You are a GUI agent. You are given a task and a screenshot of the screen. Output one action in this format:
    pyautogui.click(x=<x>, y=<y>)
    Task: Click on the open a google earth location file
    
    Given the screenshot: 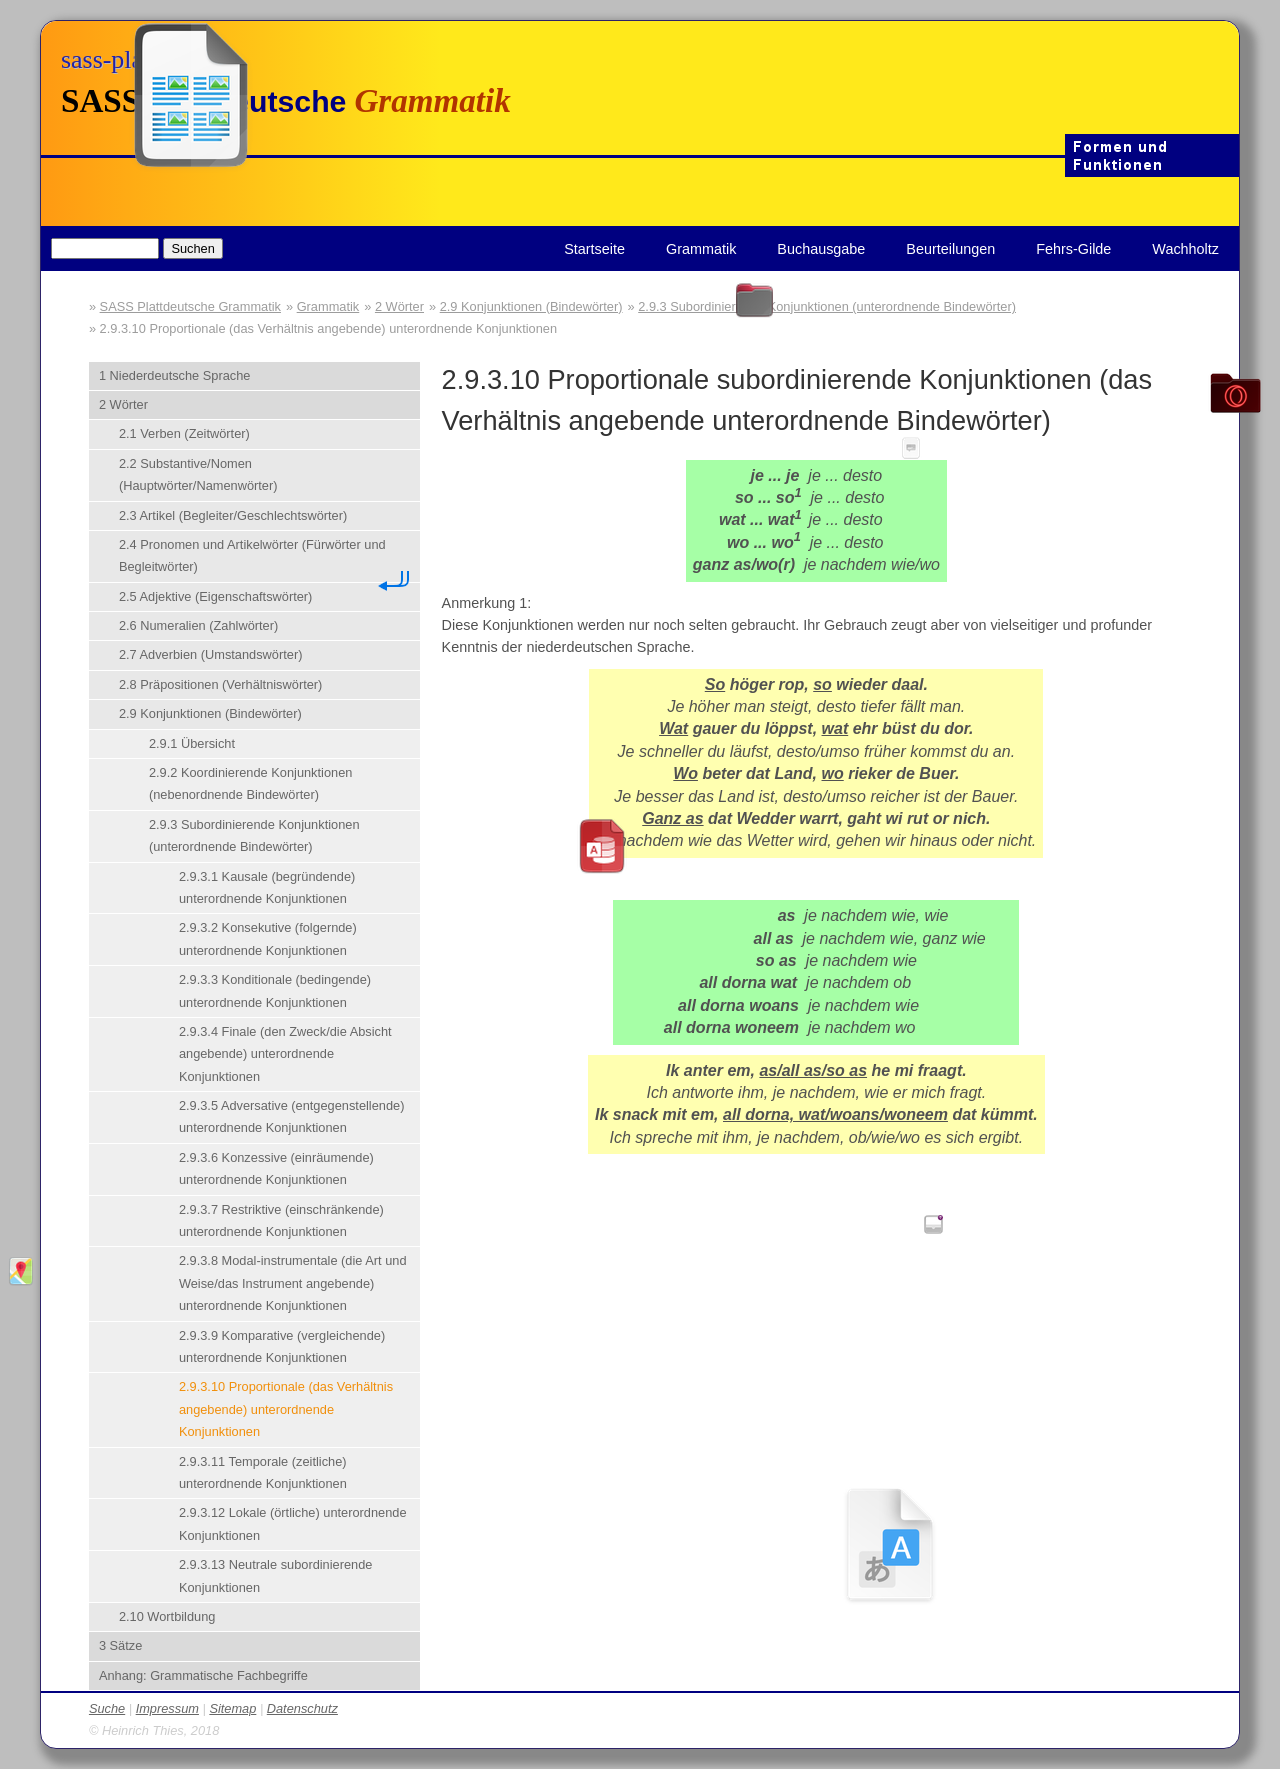 What is the action you would take?
    pyautogui.click(x=21, y=1271)
    